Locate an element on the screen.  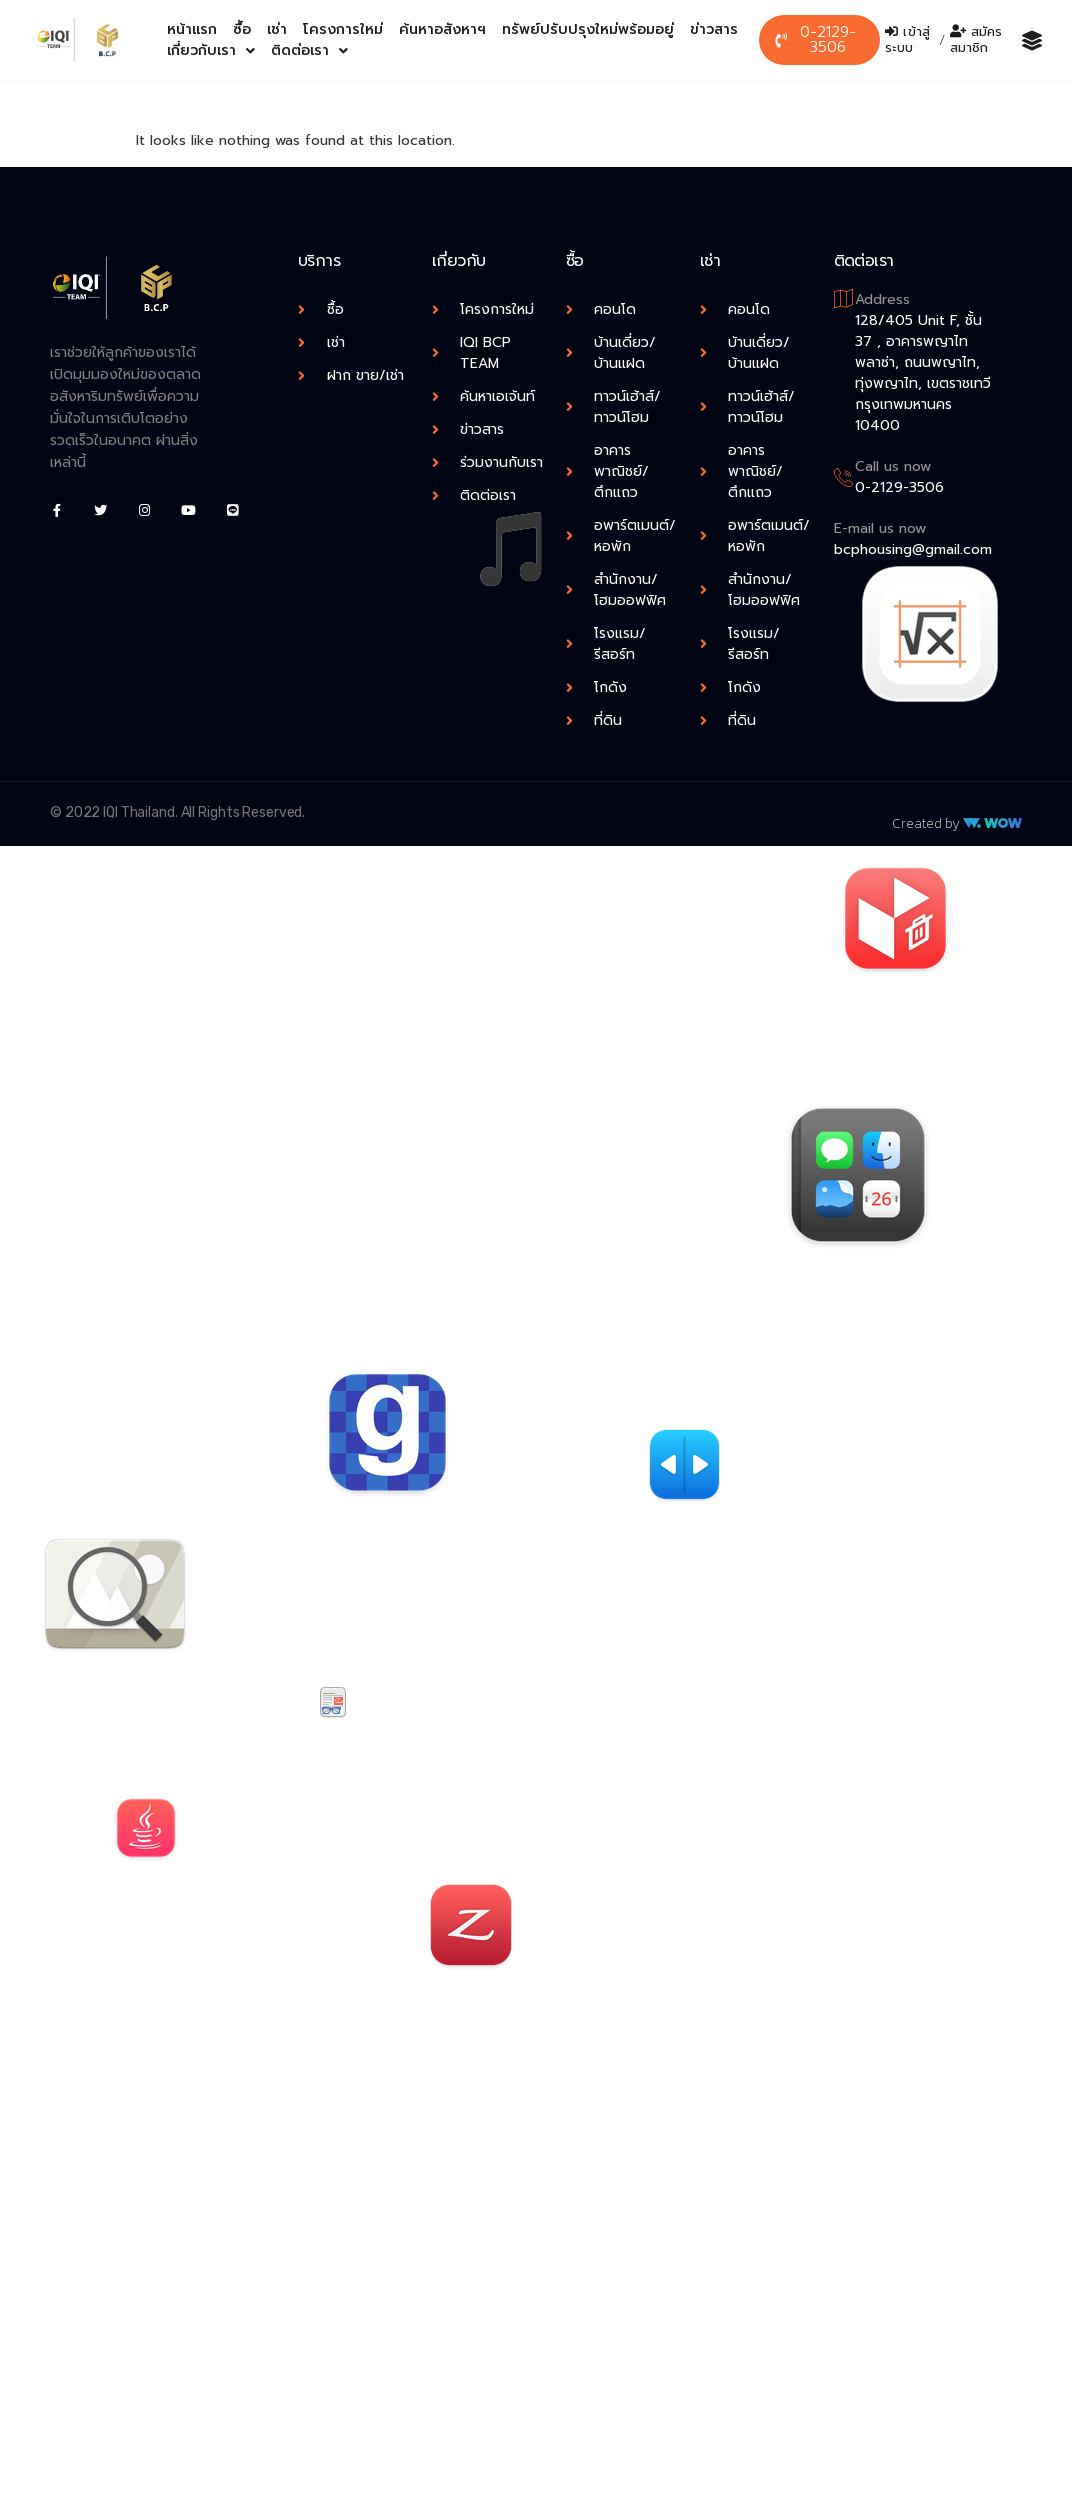
open the music app is located at coordinates (511, 551).